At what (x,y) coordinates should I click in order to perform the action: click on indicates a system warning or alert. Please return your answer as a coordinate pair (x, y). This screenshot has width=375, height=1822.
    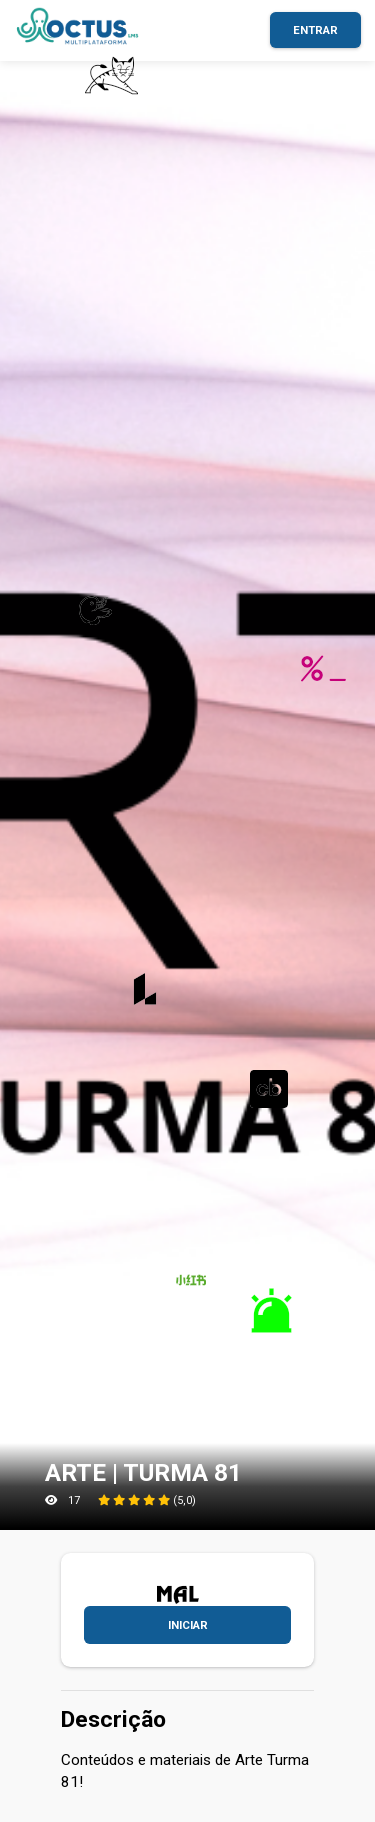
    Looking at the image, I should click on (271, 1310).